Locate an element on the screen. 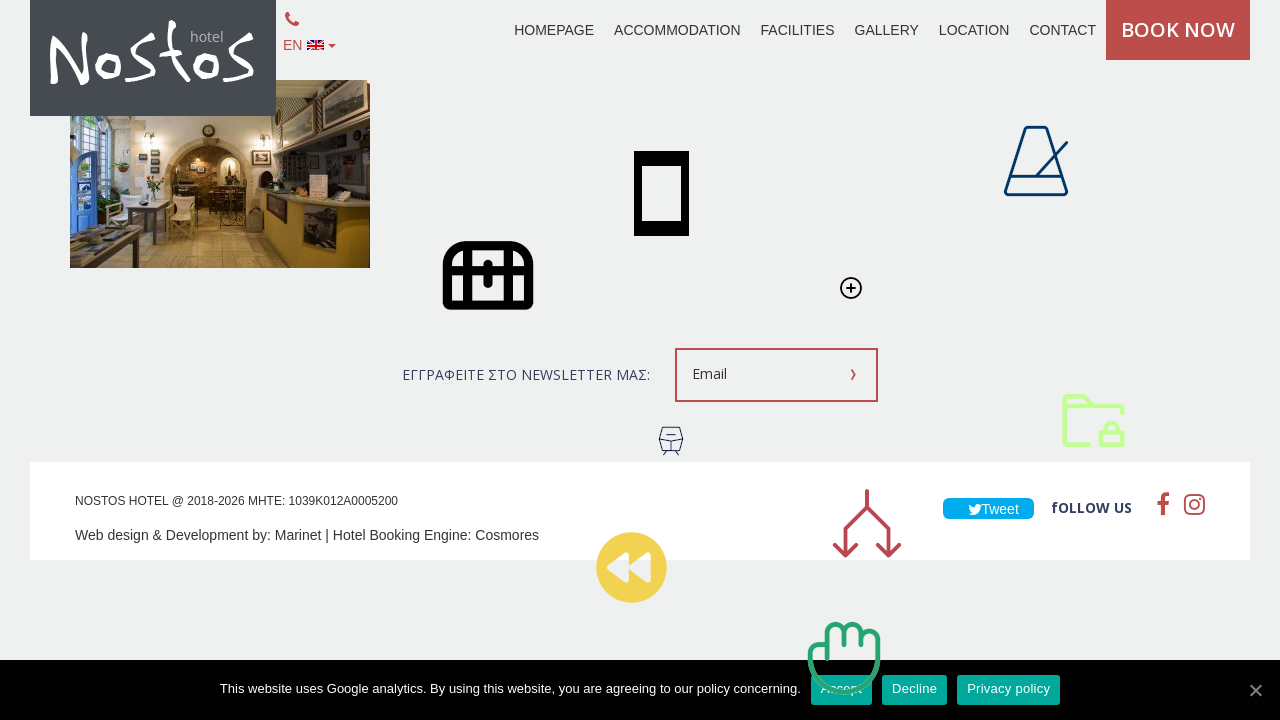  access mobile device settings is located at coordinates (661, 193).